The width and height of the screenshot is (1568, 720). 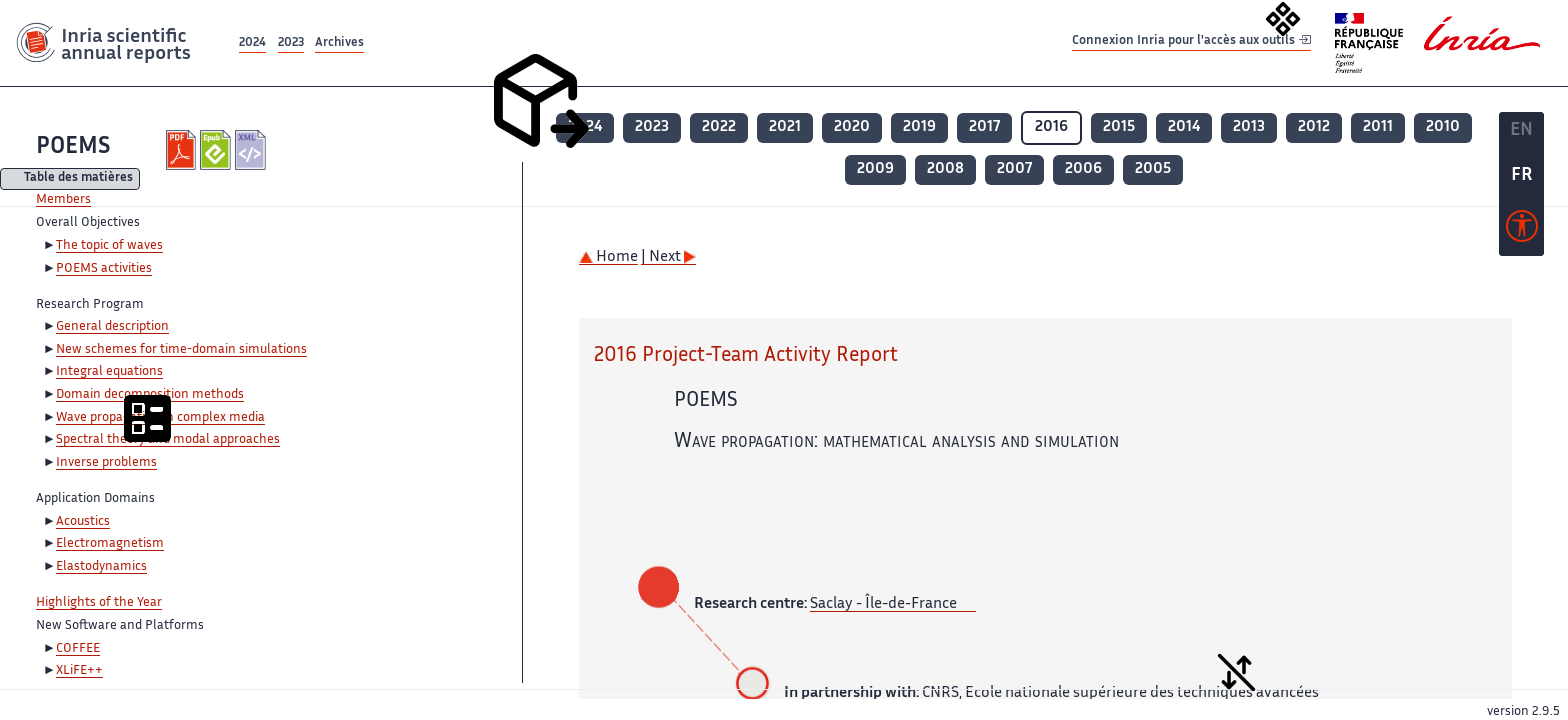 What do you see at coordinates (147, 418) in the screenshot?
I see `view ballot or voting options` at bounding box center [147, 418].